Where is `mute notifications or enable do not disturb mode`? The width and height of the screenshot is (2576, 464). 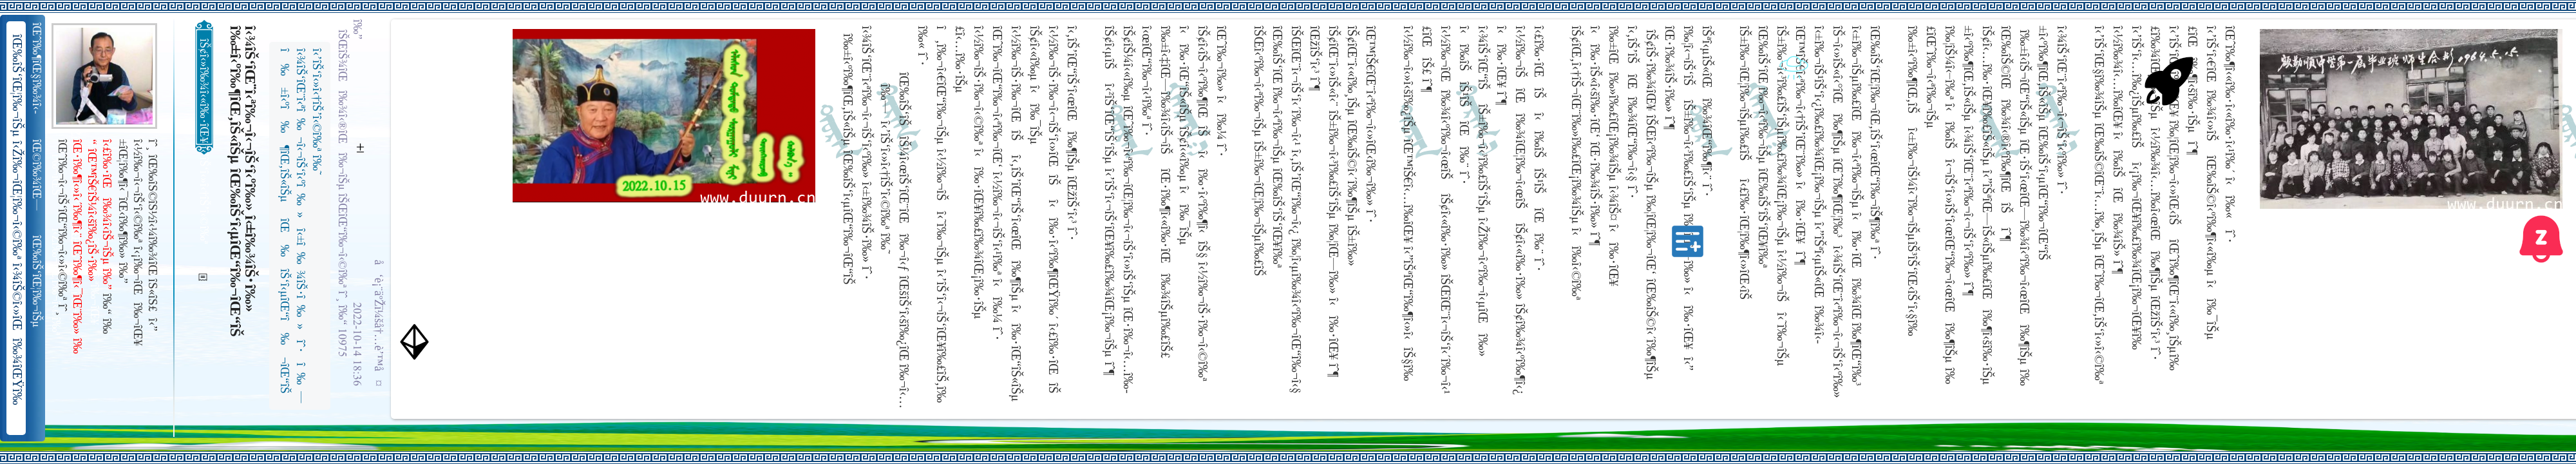 mute notifications or enable do not disturb mode is located at coordinates (2541, 239).